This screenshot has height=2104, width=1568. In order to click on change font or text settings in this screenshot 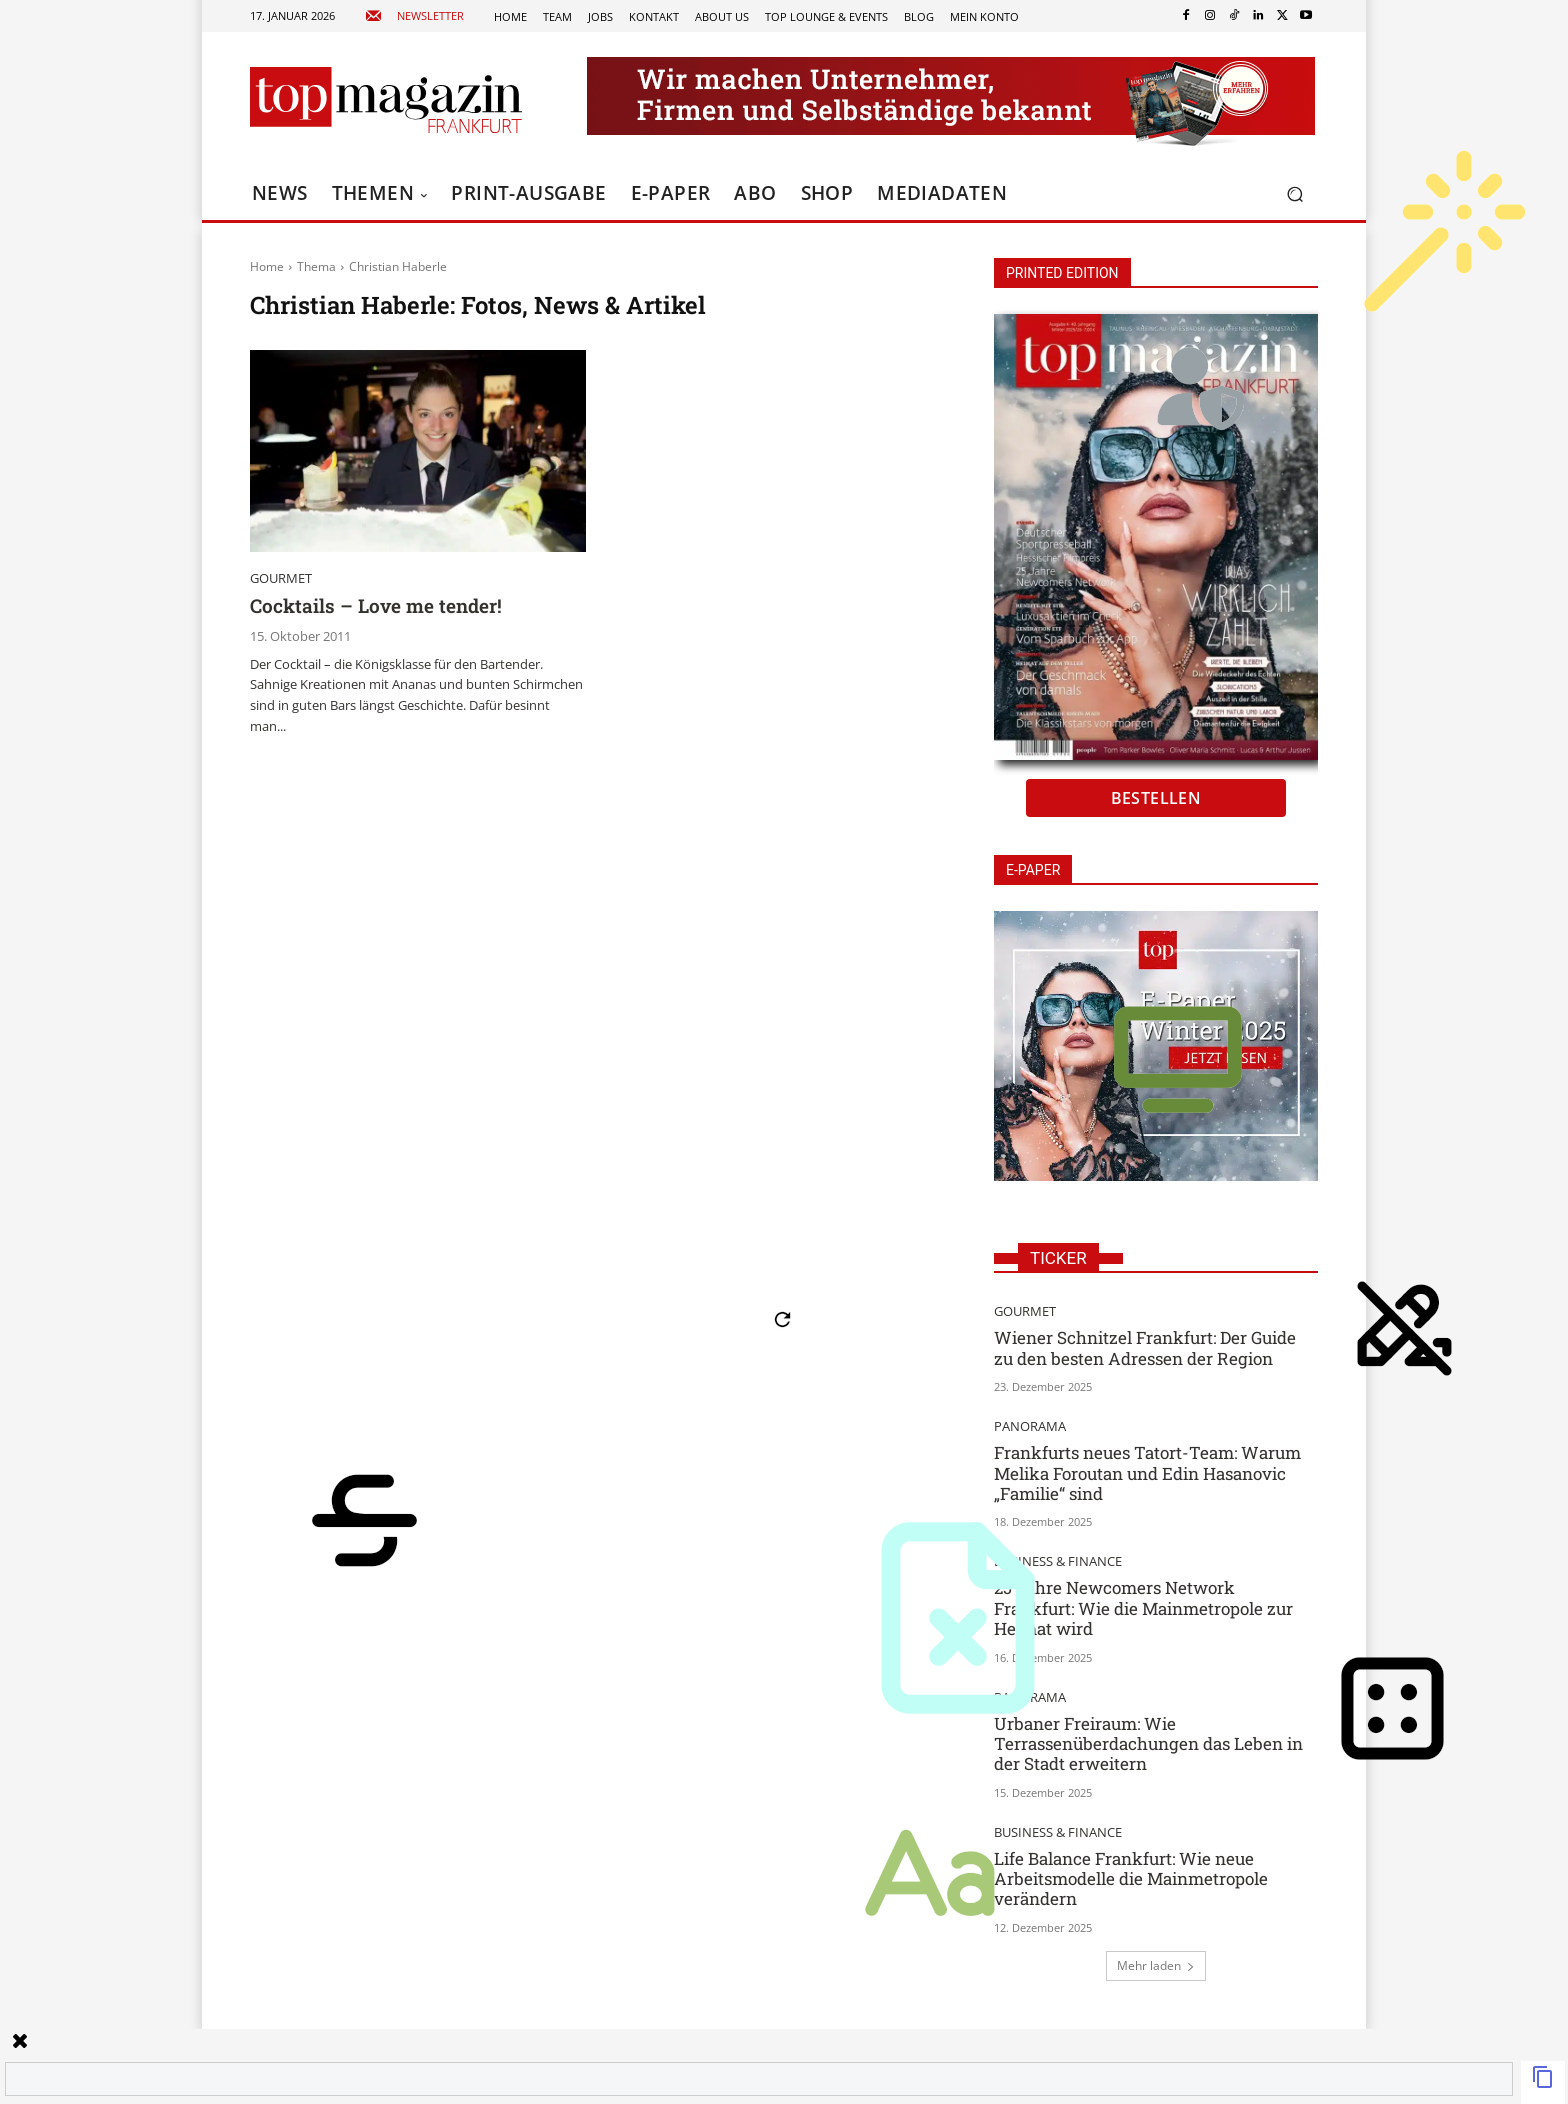, I will do `click(932, 1875)`.